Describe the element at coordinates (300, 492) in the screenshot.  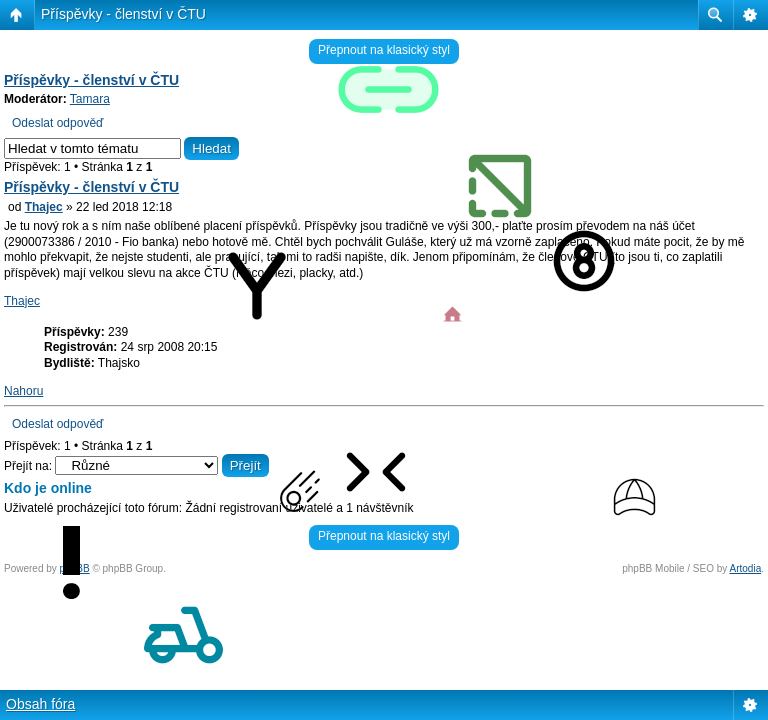
I see `indicates a crash or system error` at that location.